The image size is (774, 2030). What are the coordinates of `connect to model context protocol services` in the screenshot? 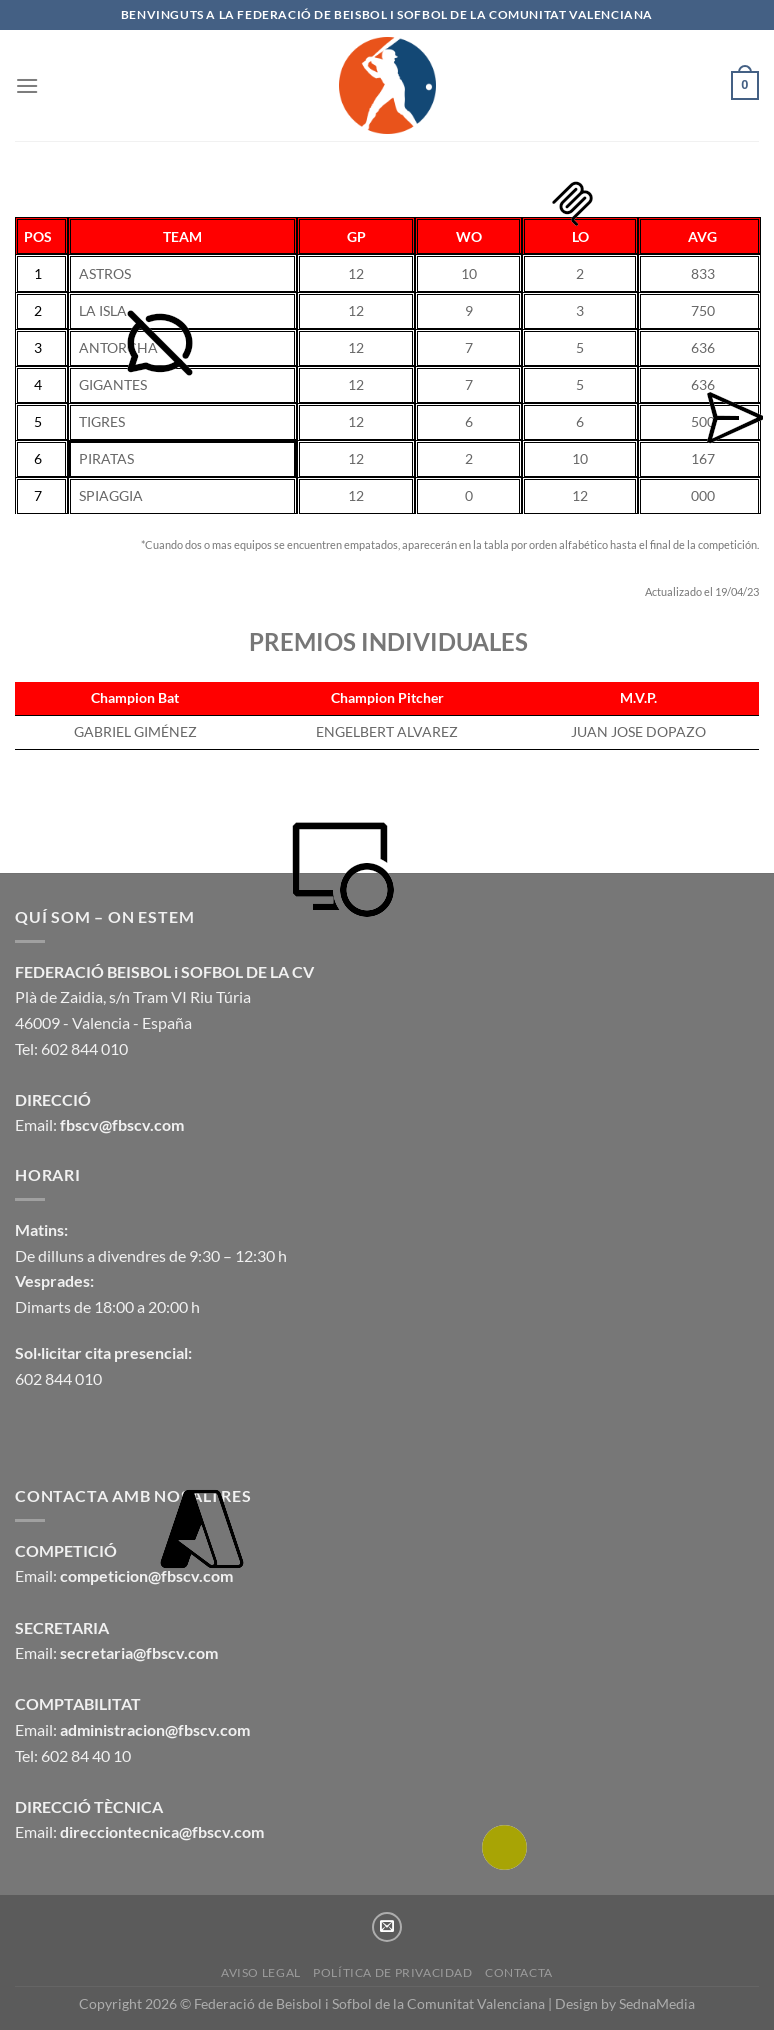 It's located at (572, 203).